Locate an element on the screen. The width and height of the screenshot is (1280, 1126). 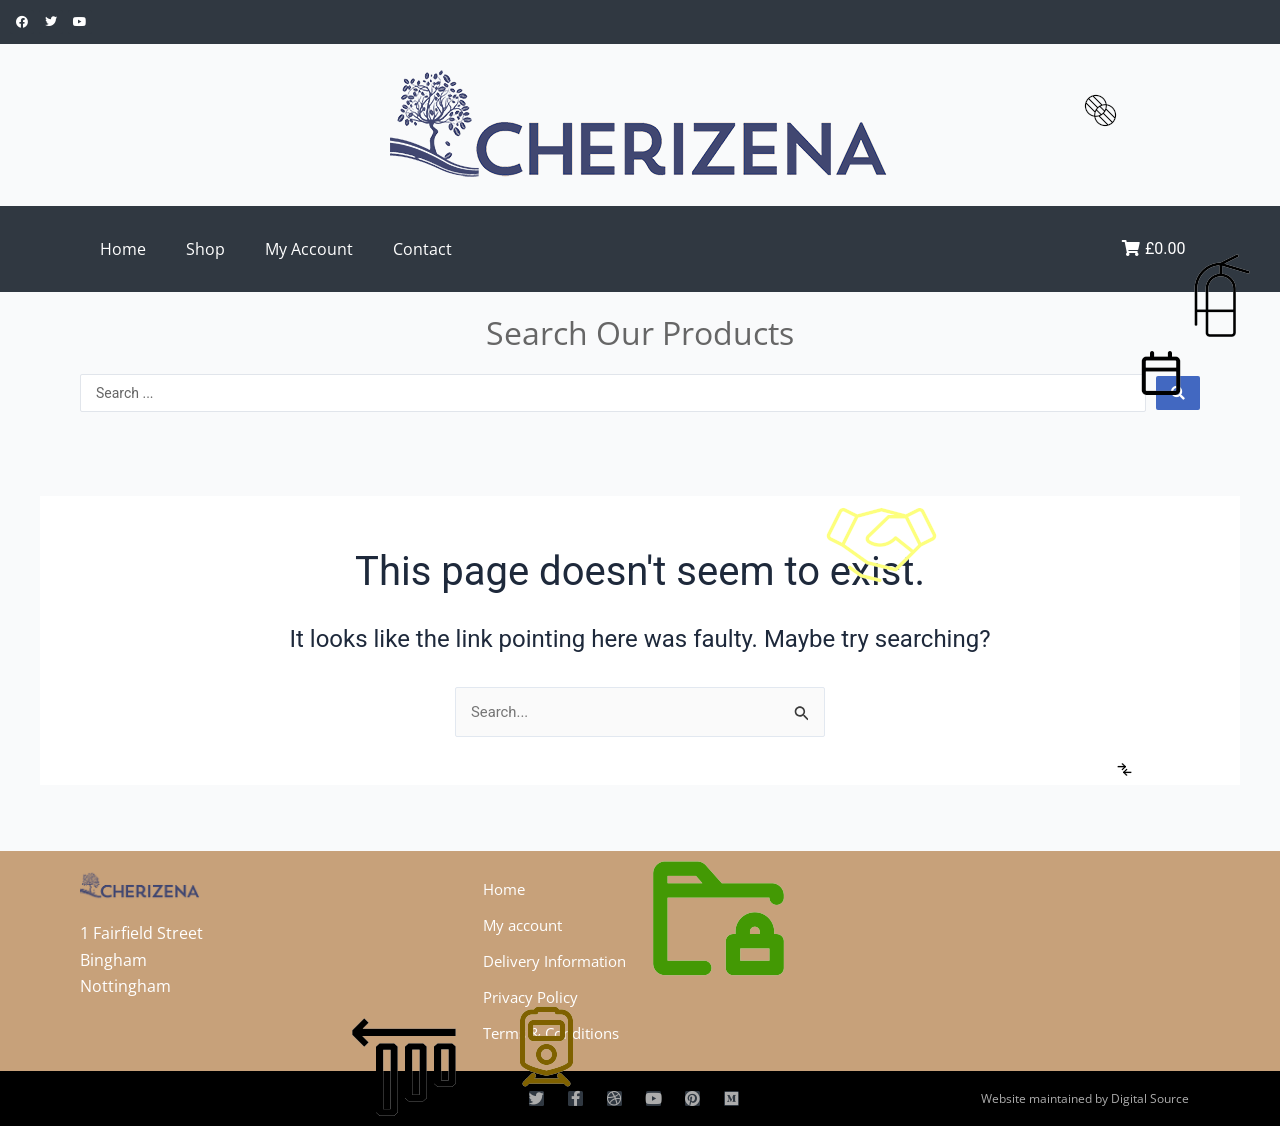
view graph data from right to left is located at coordinates (405, 1065).